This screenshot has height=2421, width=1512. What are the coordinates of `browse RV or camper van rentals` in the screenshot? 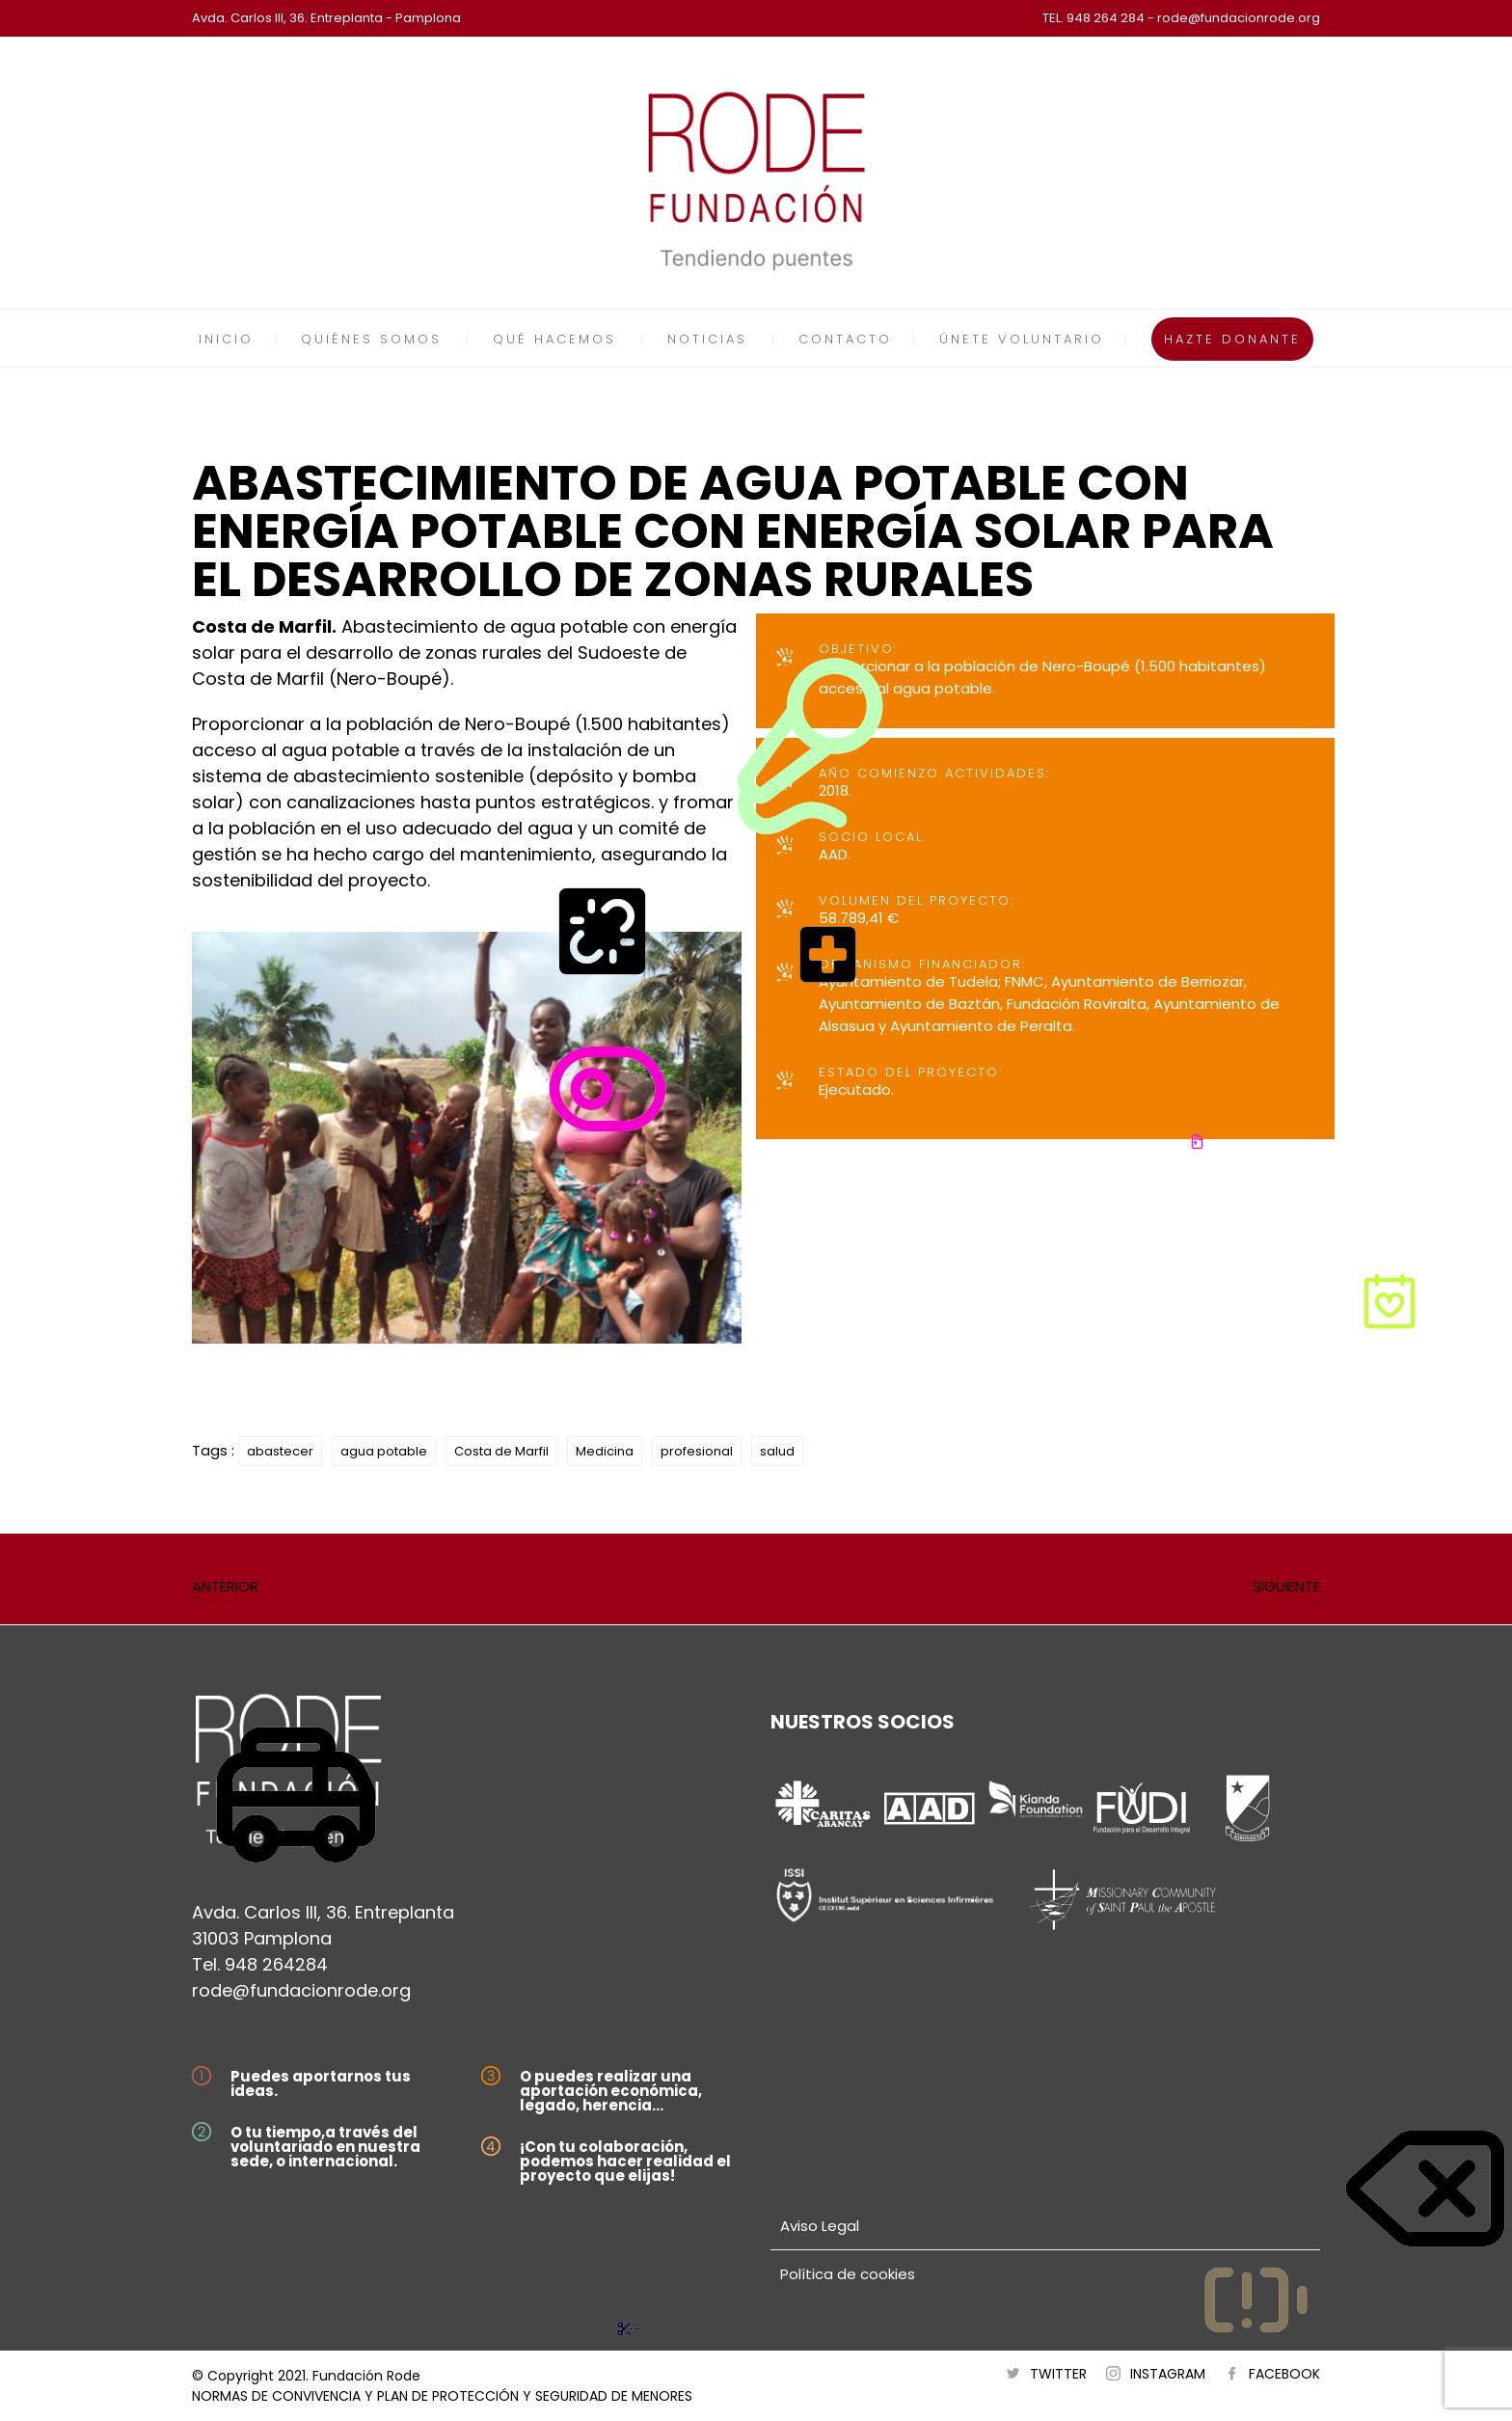 It's located at (296, 1799).